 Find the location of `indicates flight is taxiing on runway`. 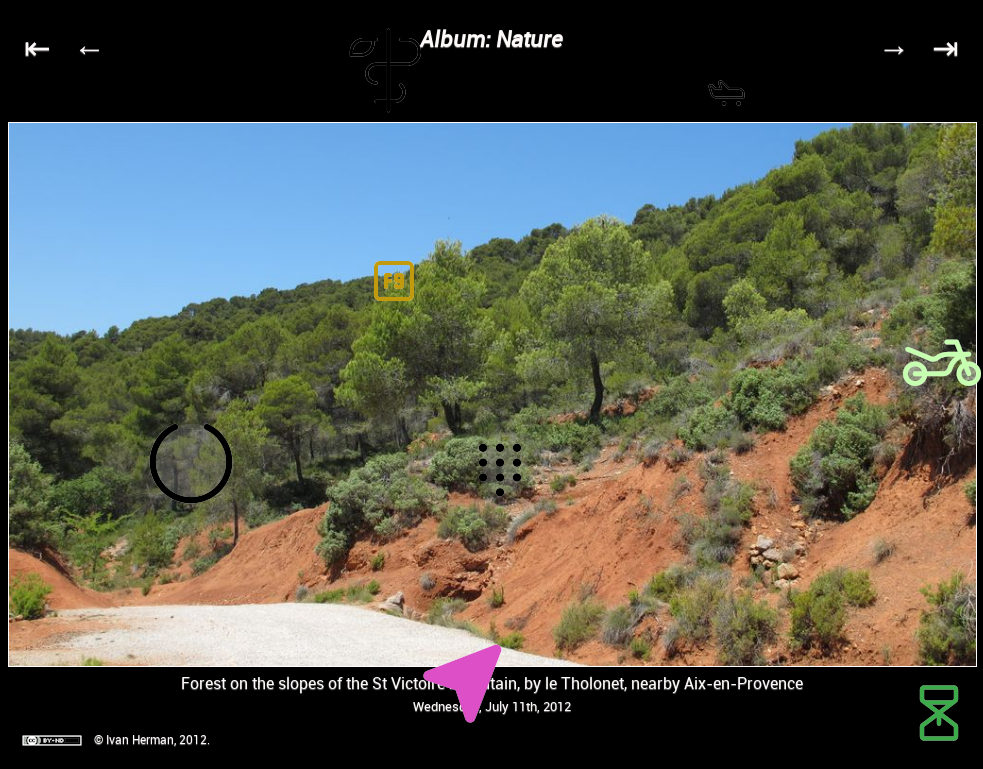

indicates flight is taxiing on runway is located at coordinates (726, 92).